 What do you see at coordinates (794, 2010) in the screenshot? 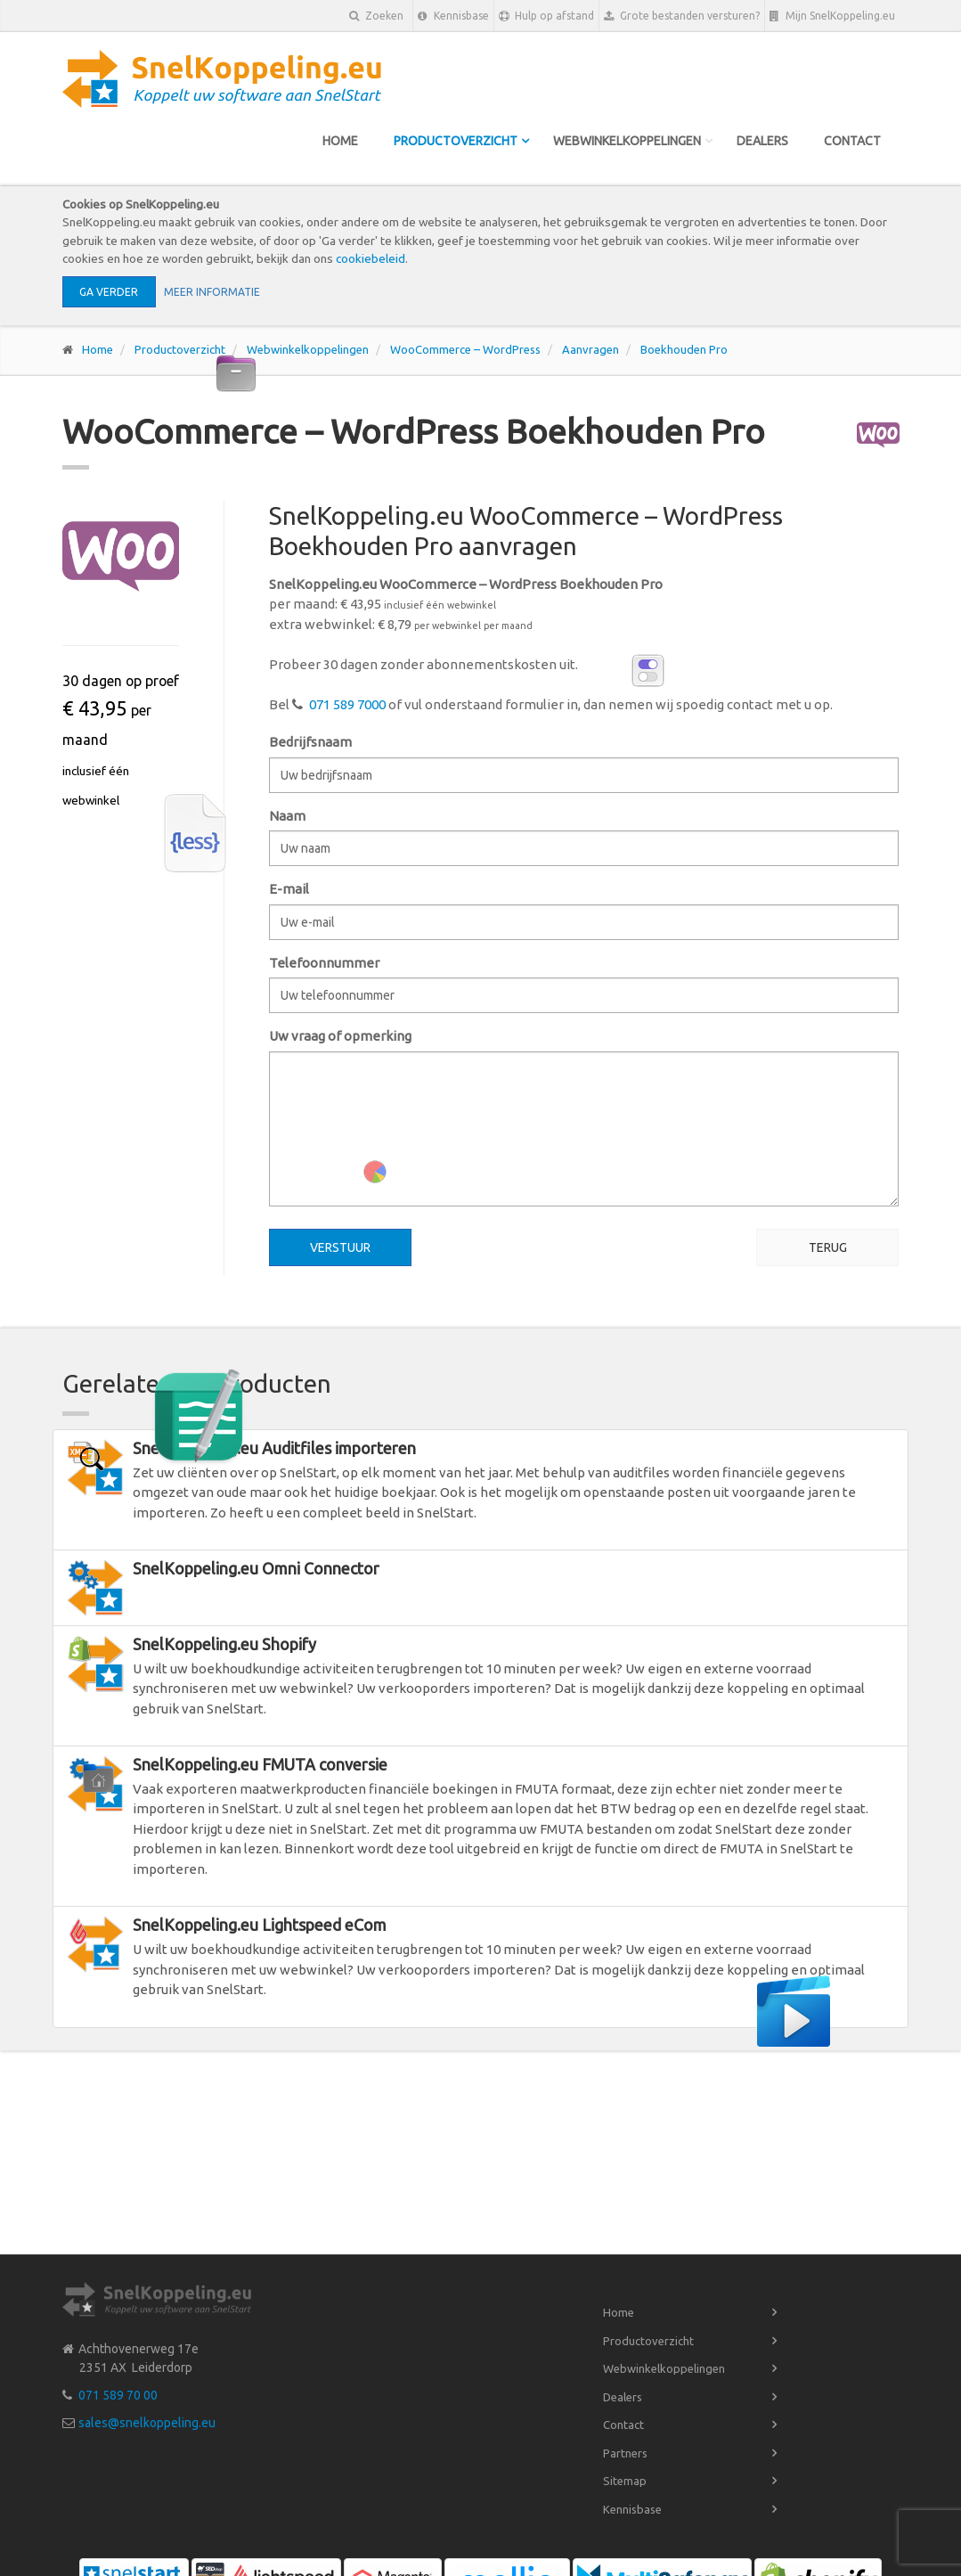
I see `open the movies app` at bounding box center [794, 2010].